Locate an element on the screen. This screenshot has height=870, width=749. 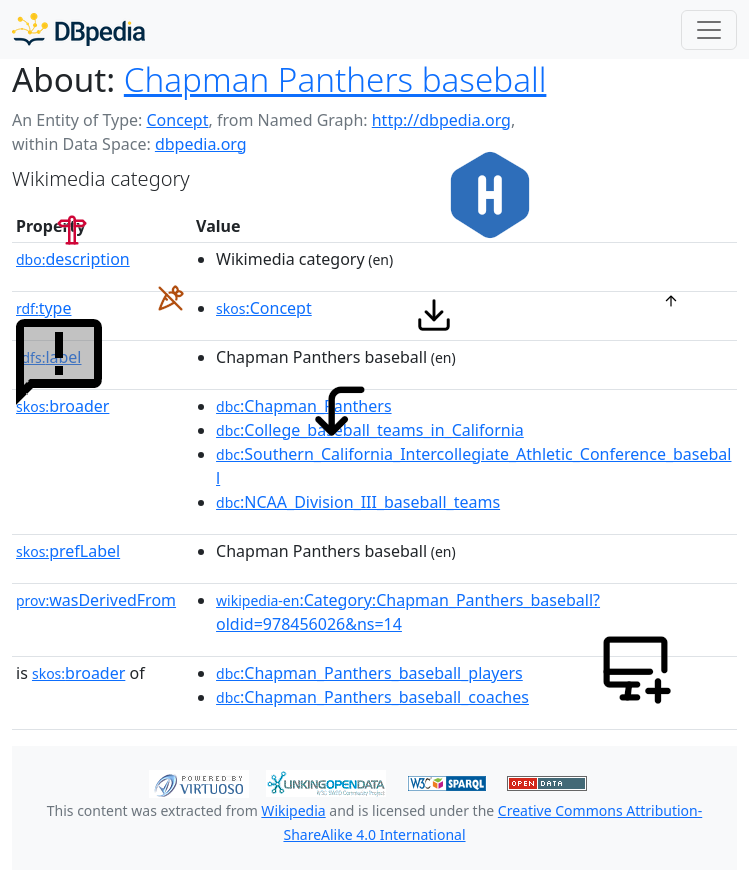
access navigation or directions is located at coordinates (72, 230).